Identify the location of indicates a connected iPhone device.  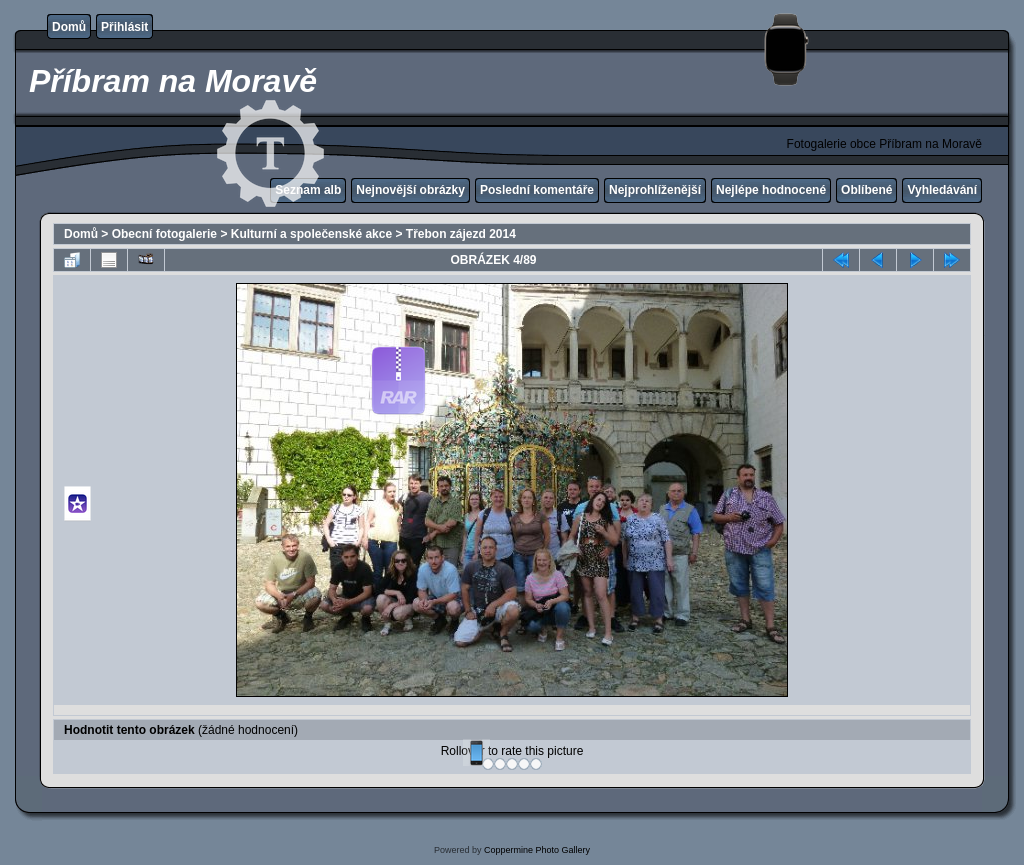
(476, 752).